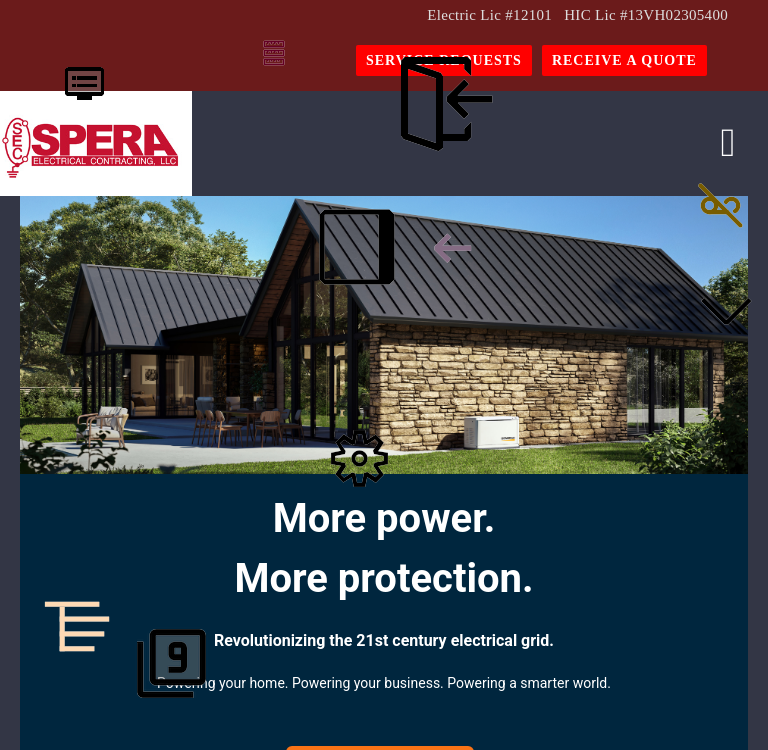 This screenshot has width=768, height=750. I want to click on access DVR or recorded content, so click(84, 83).